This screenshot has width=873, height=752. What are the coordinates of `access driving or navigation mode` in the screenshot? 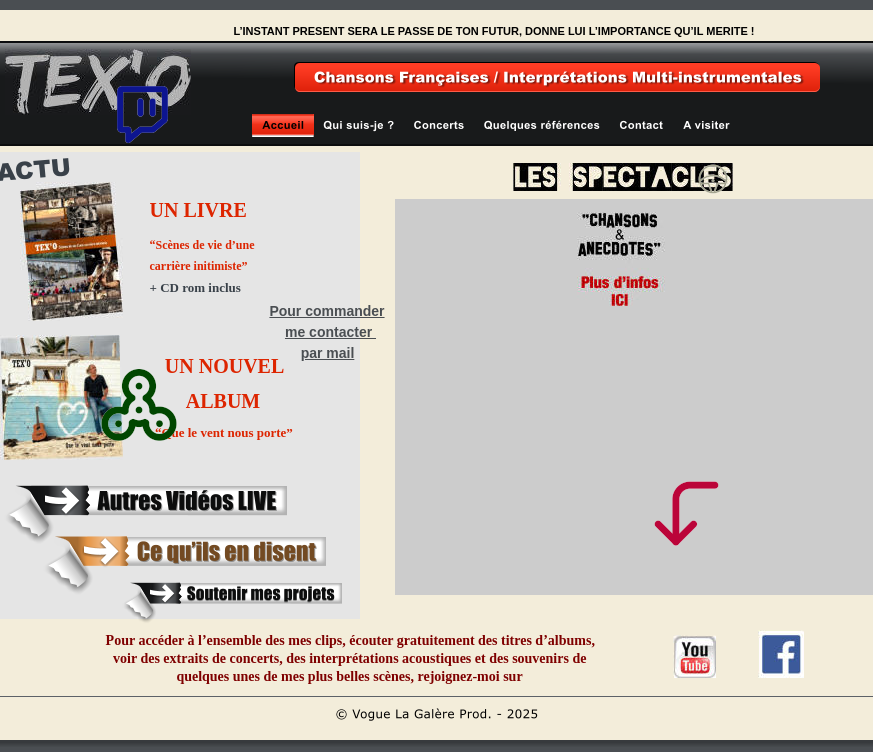 It's located at (713, 179).